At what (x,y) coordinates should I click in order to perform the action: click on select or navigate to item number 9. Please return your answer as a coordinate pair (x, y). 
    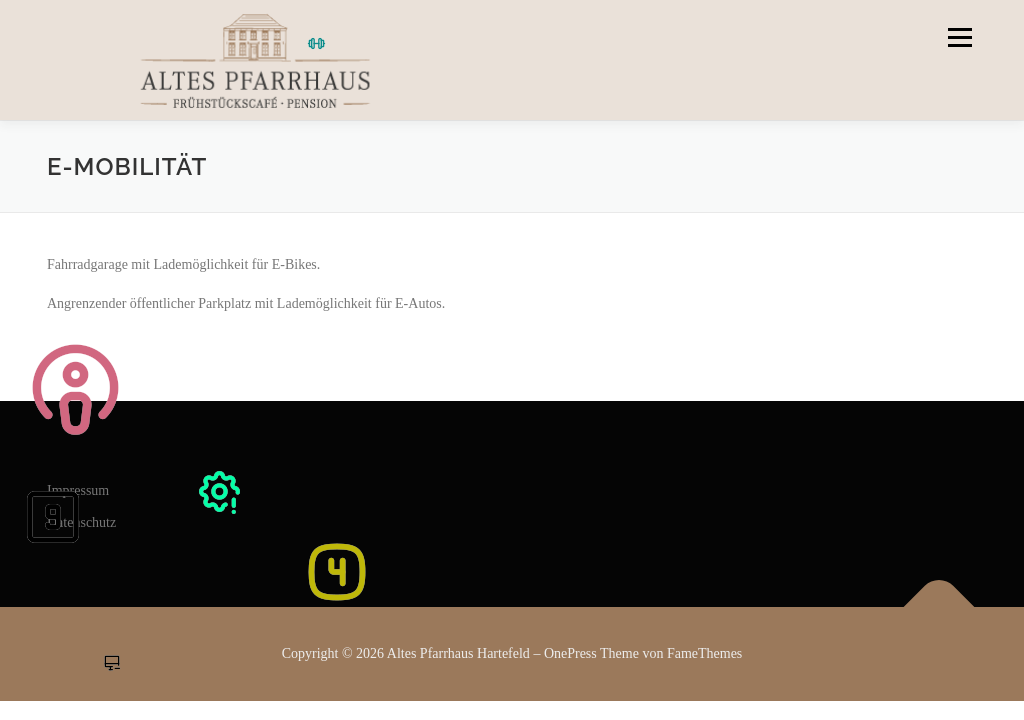
    Looking at the image, I should click on (53, 517).